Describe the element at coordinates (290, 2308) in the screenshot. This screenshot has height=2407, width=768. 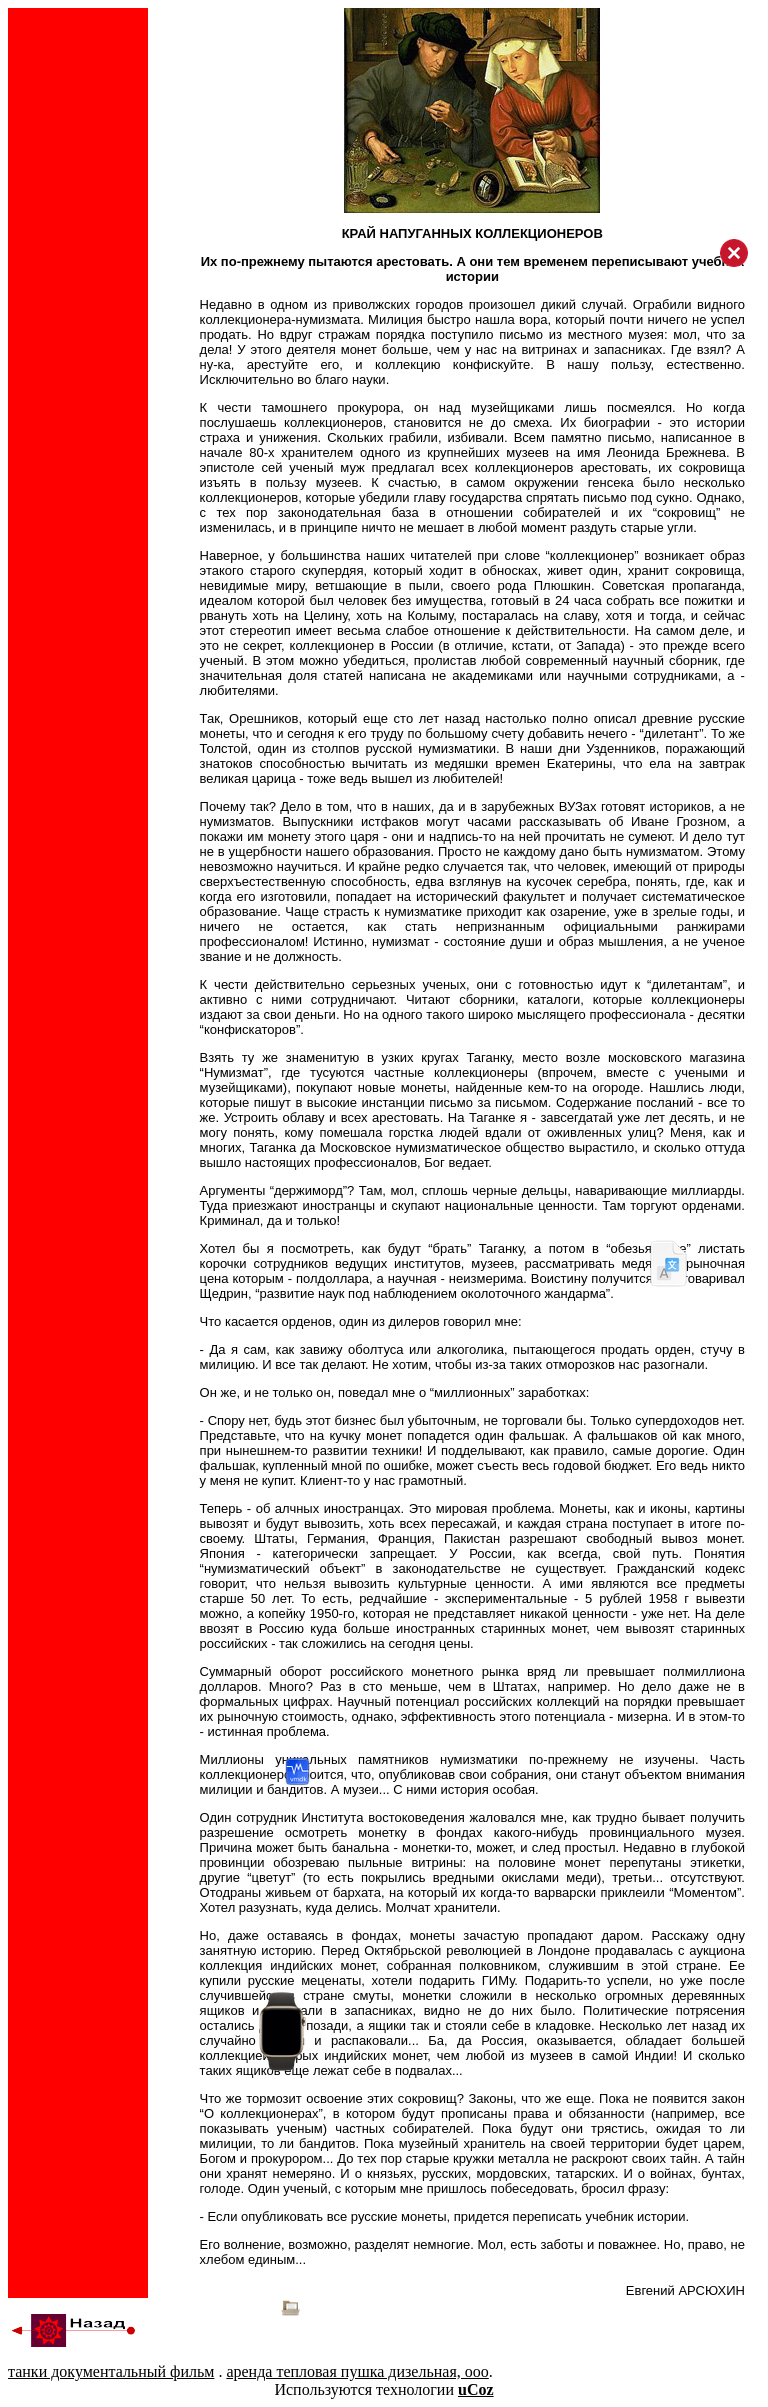
I see `open an existing document or file` at that location.